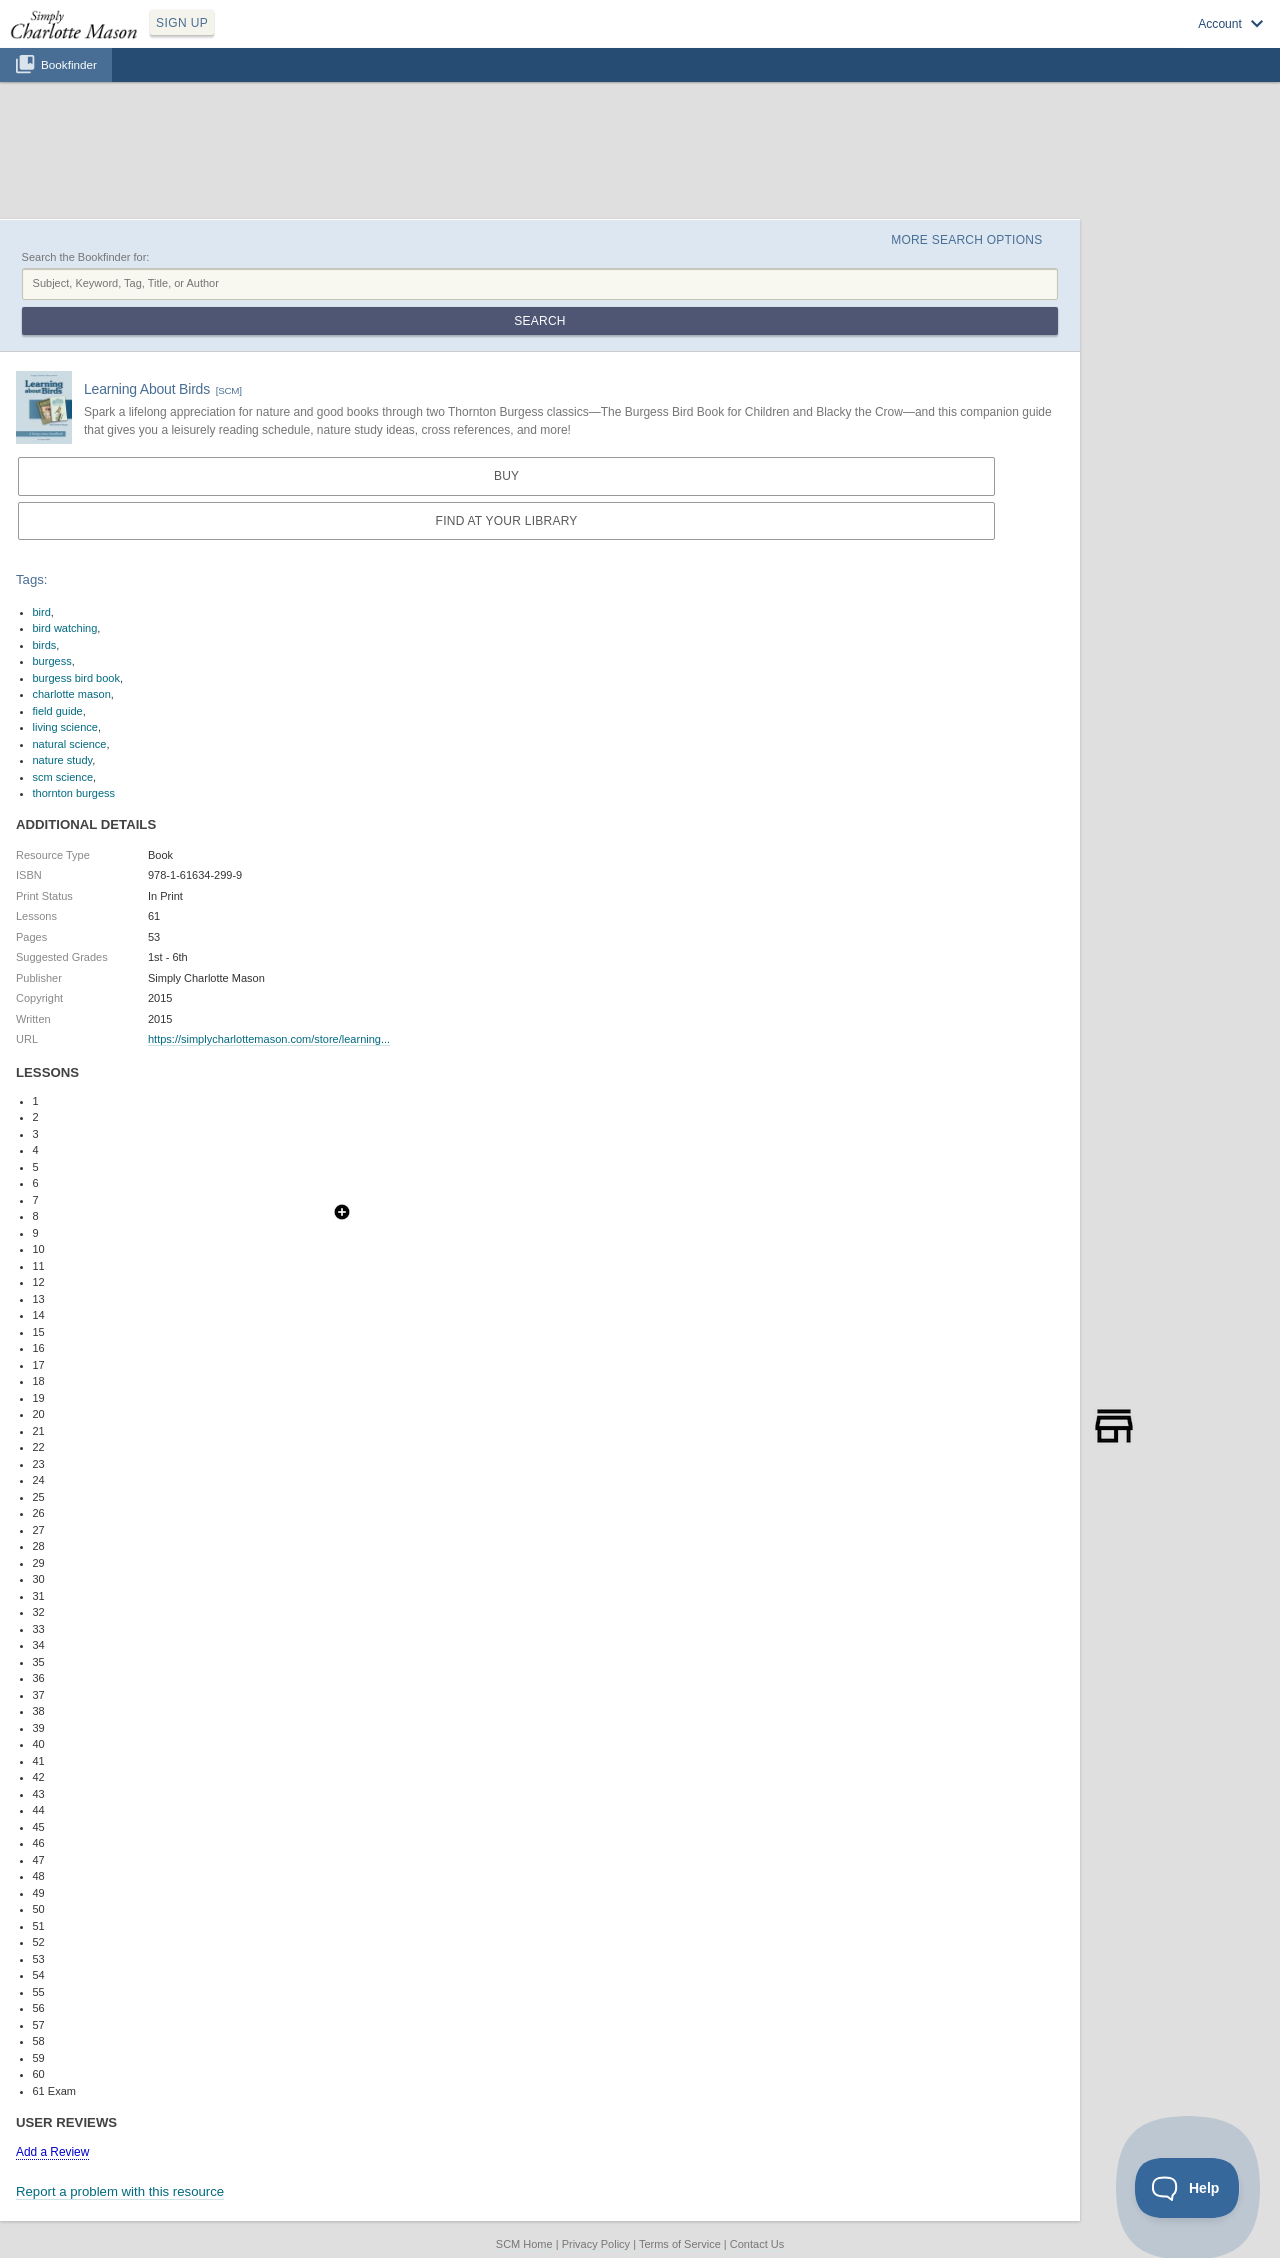 The height and width of the screenshot is (2258, 1280). What do you see at coordinates (342, 1212) in the screenshot?
I see `add a new item` at bounding box center [342, 1212].